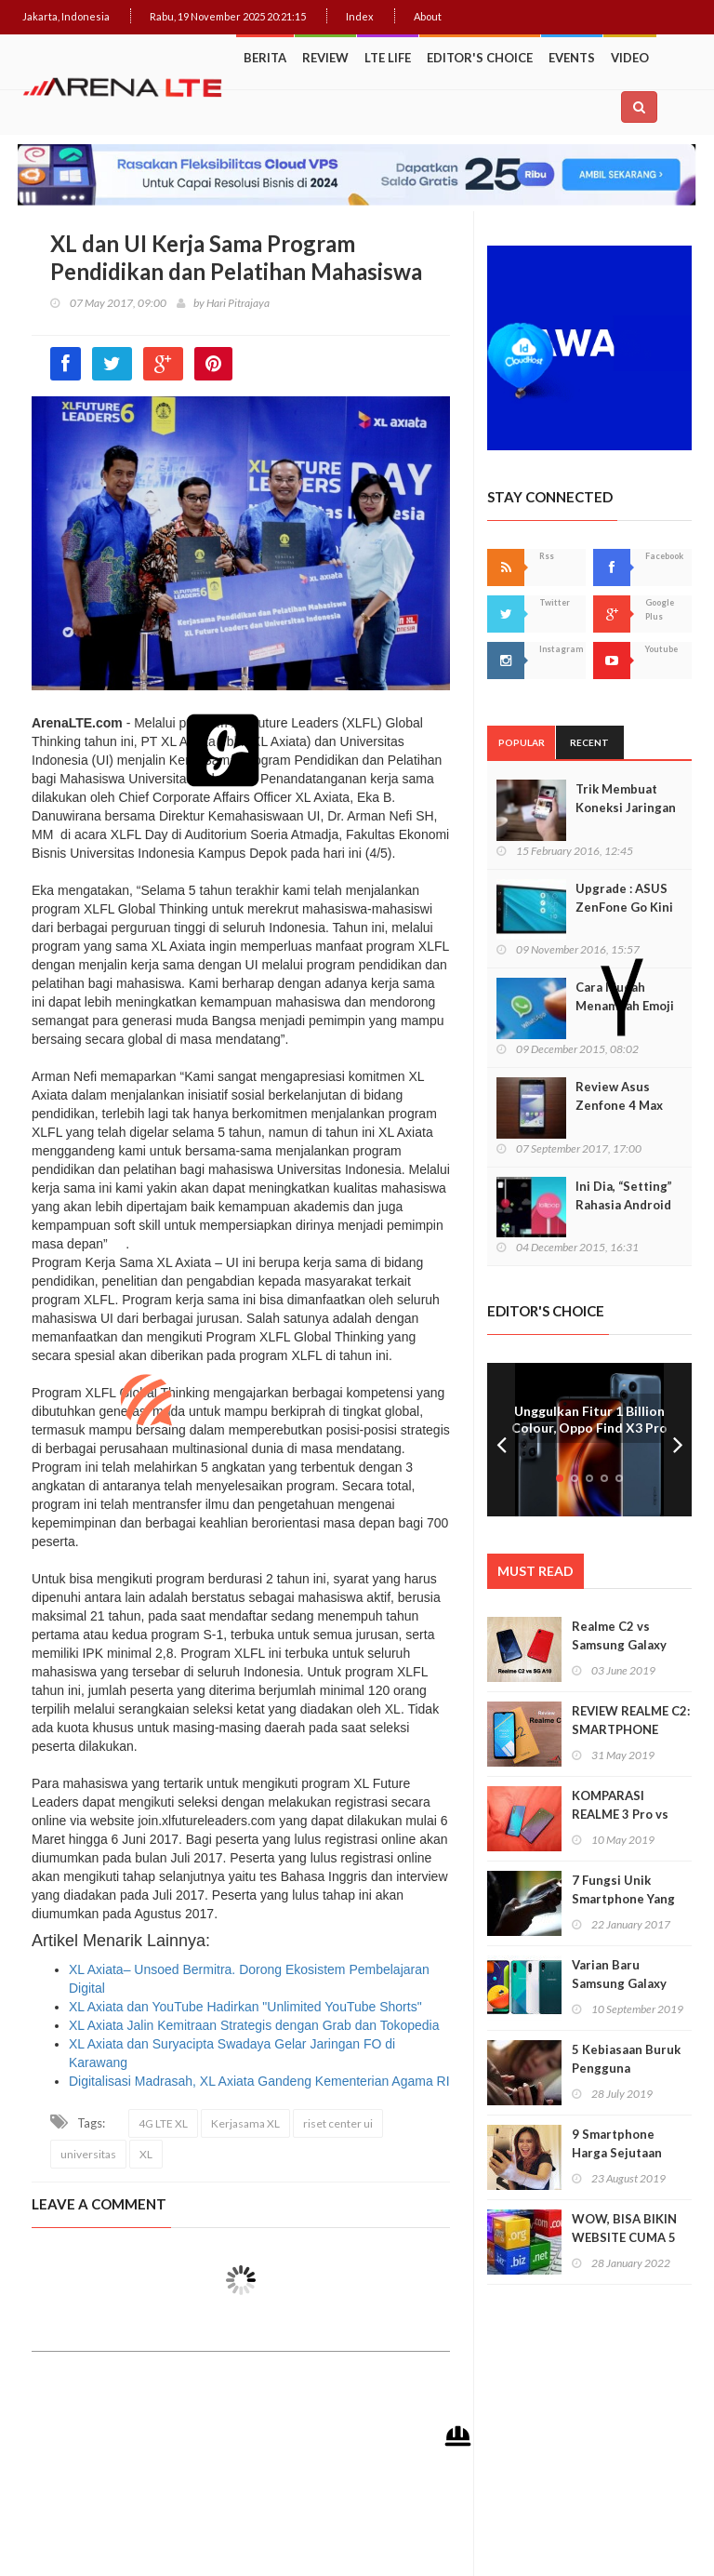 The height and width of the screenshot is (2576, 714). Describe the element at coordinates (457, 2436) in the screenshot. I see `access construction or worksite safety settings` at that location.